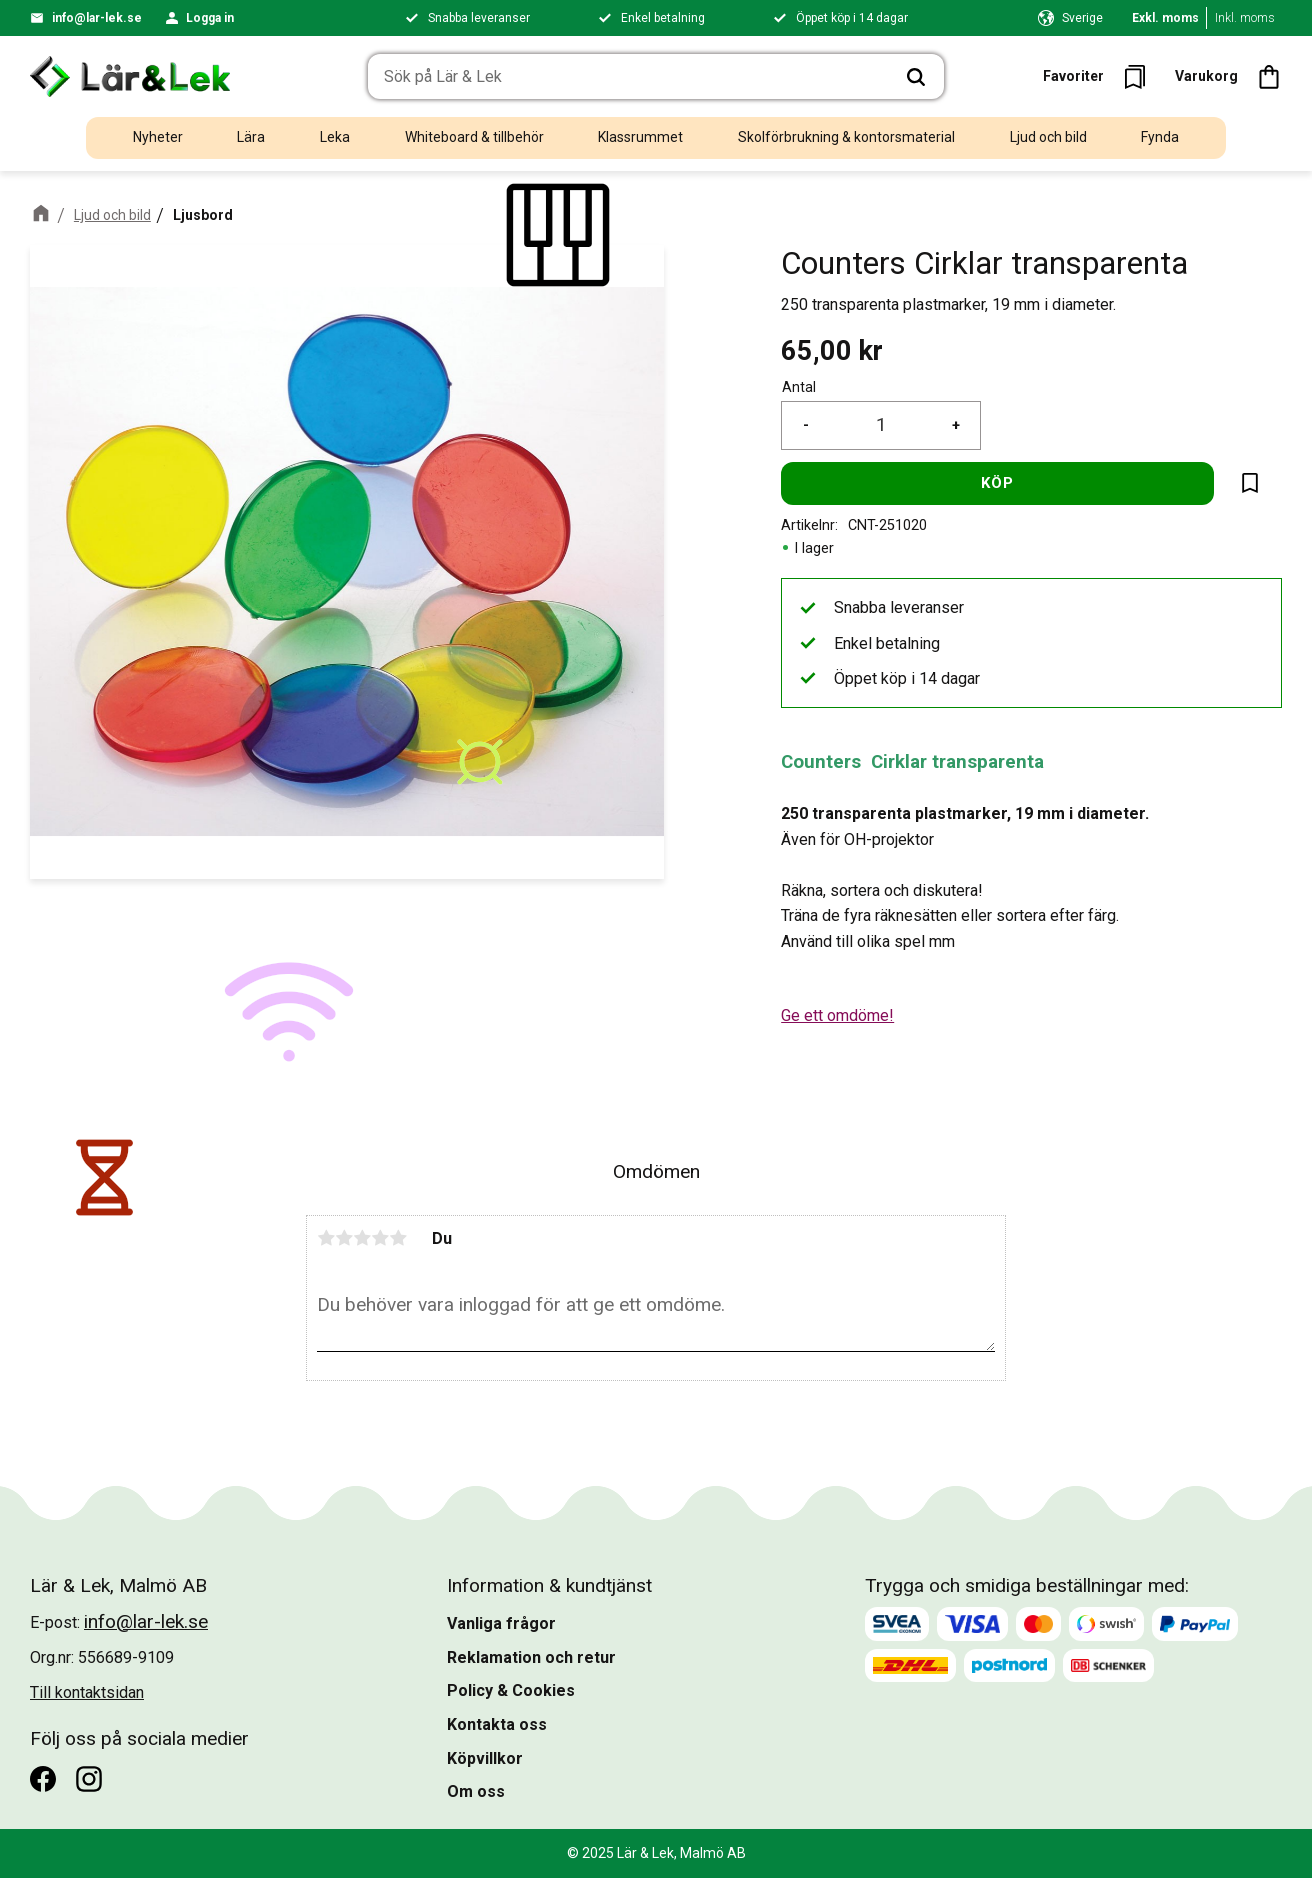  I want to click on indicates active wireless network connection, so click(289, 1009).